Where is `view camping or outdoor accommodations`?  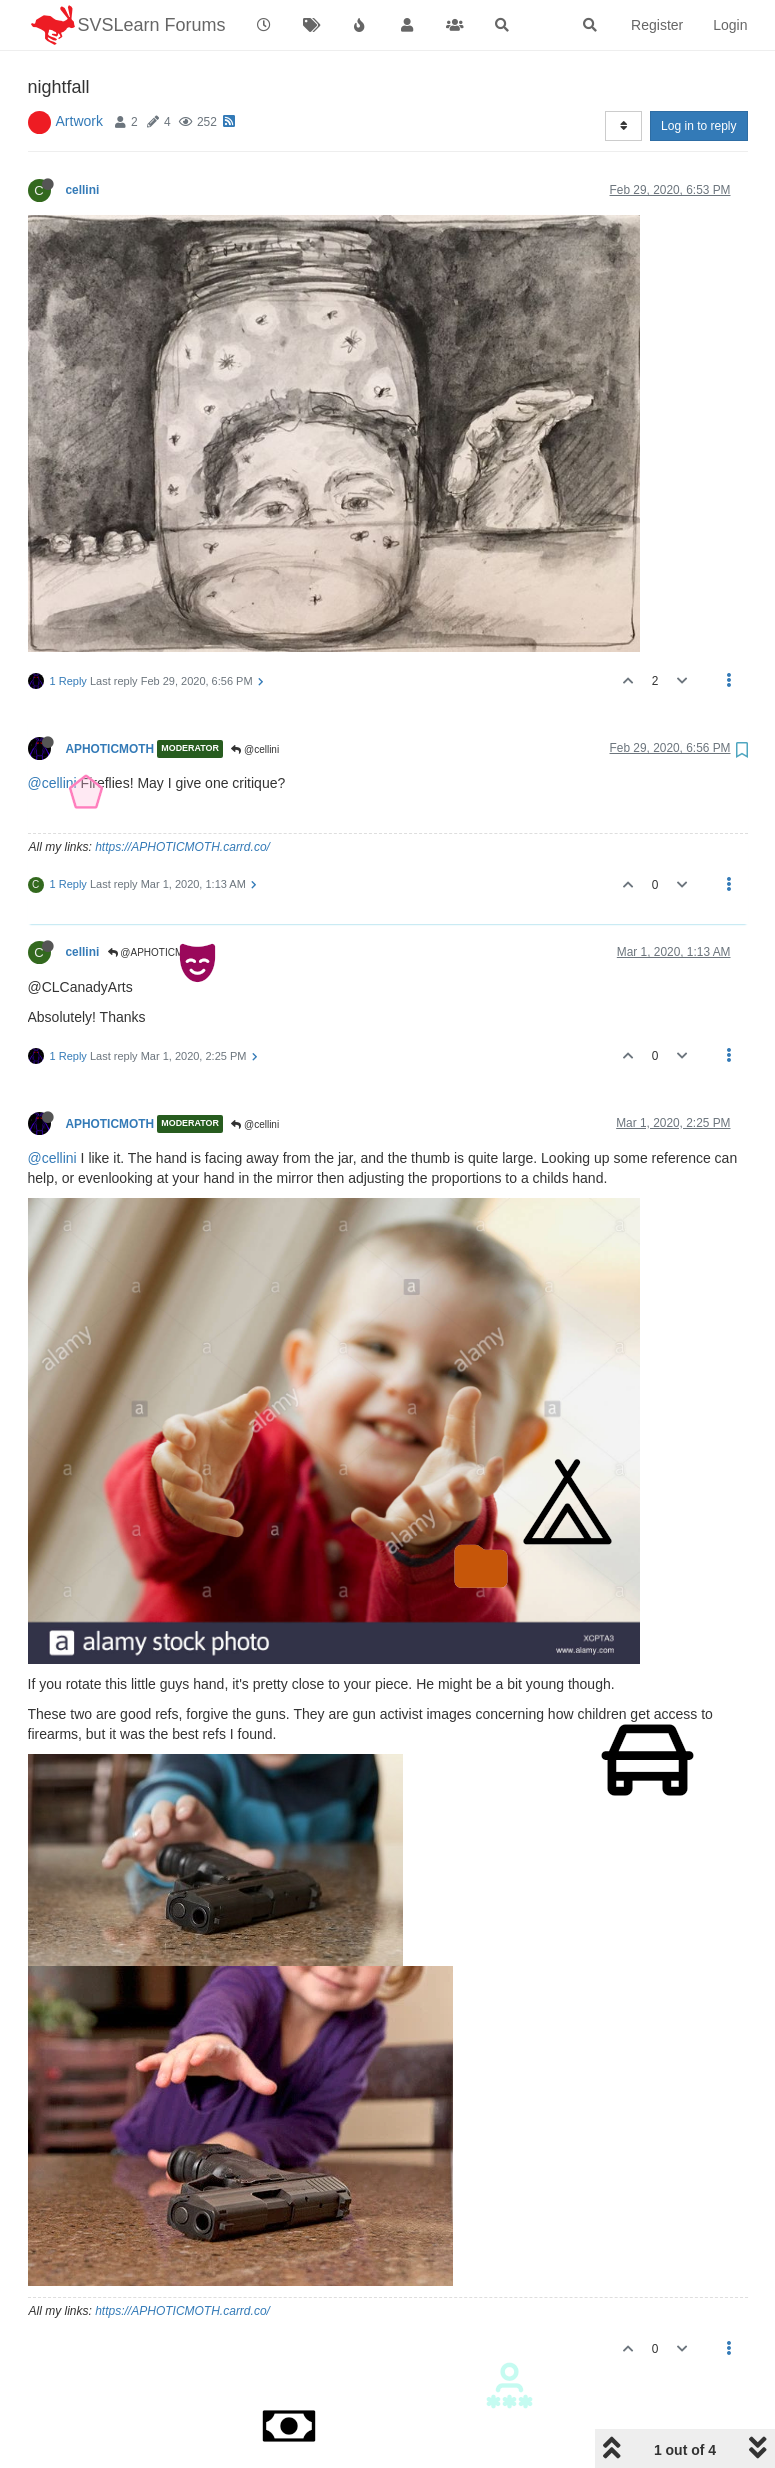
view camping or outdoor accommodations is located at coordinates (567, 1506).